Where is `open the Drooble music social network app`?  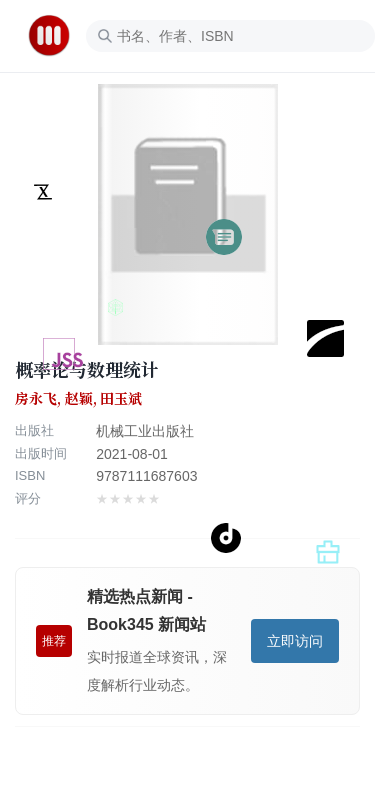
open the Drooble music social network app is located at coordinates (226, 538).